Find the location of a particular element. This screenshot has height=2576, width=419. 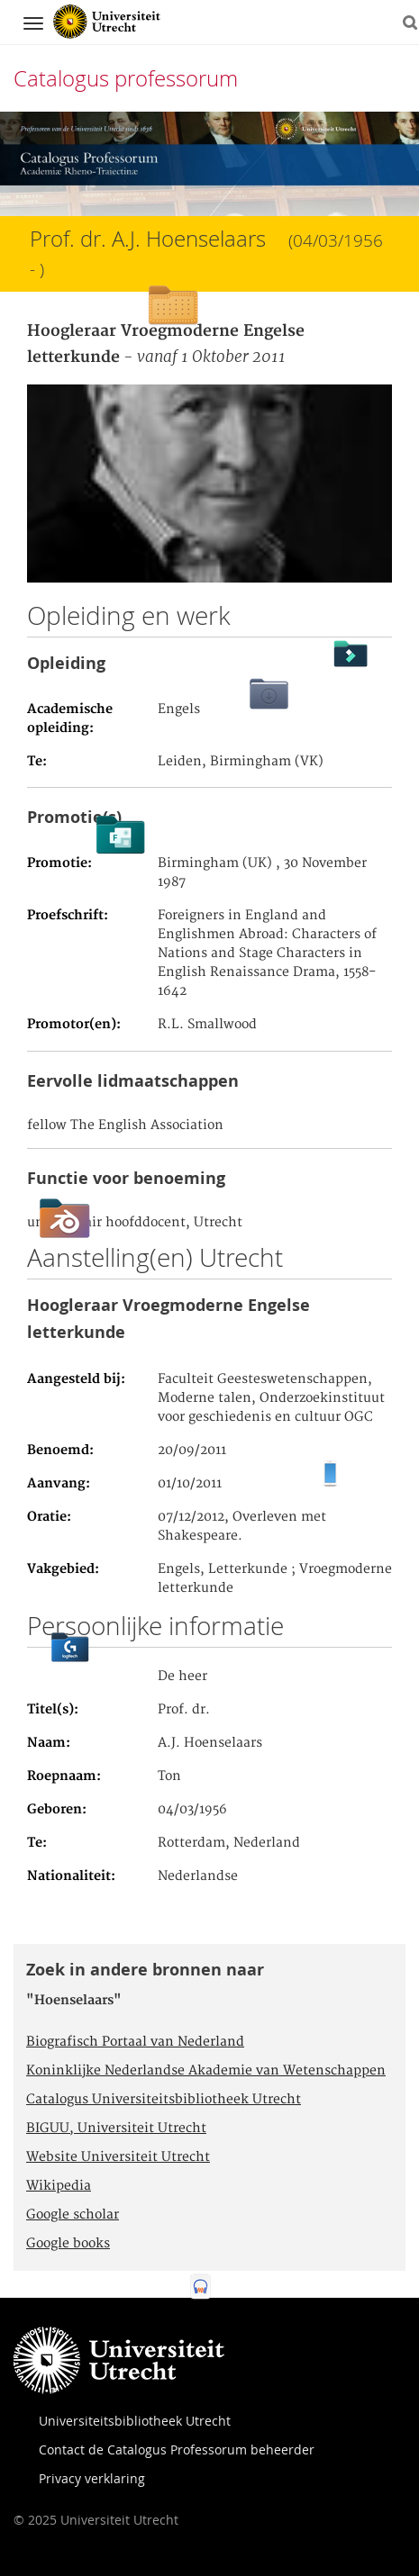

open folder containing Microsoft Forms files is located at coordinates (120, 836).